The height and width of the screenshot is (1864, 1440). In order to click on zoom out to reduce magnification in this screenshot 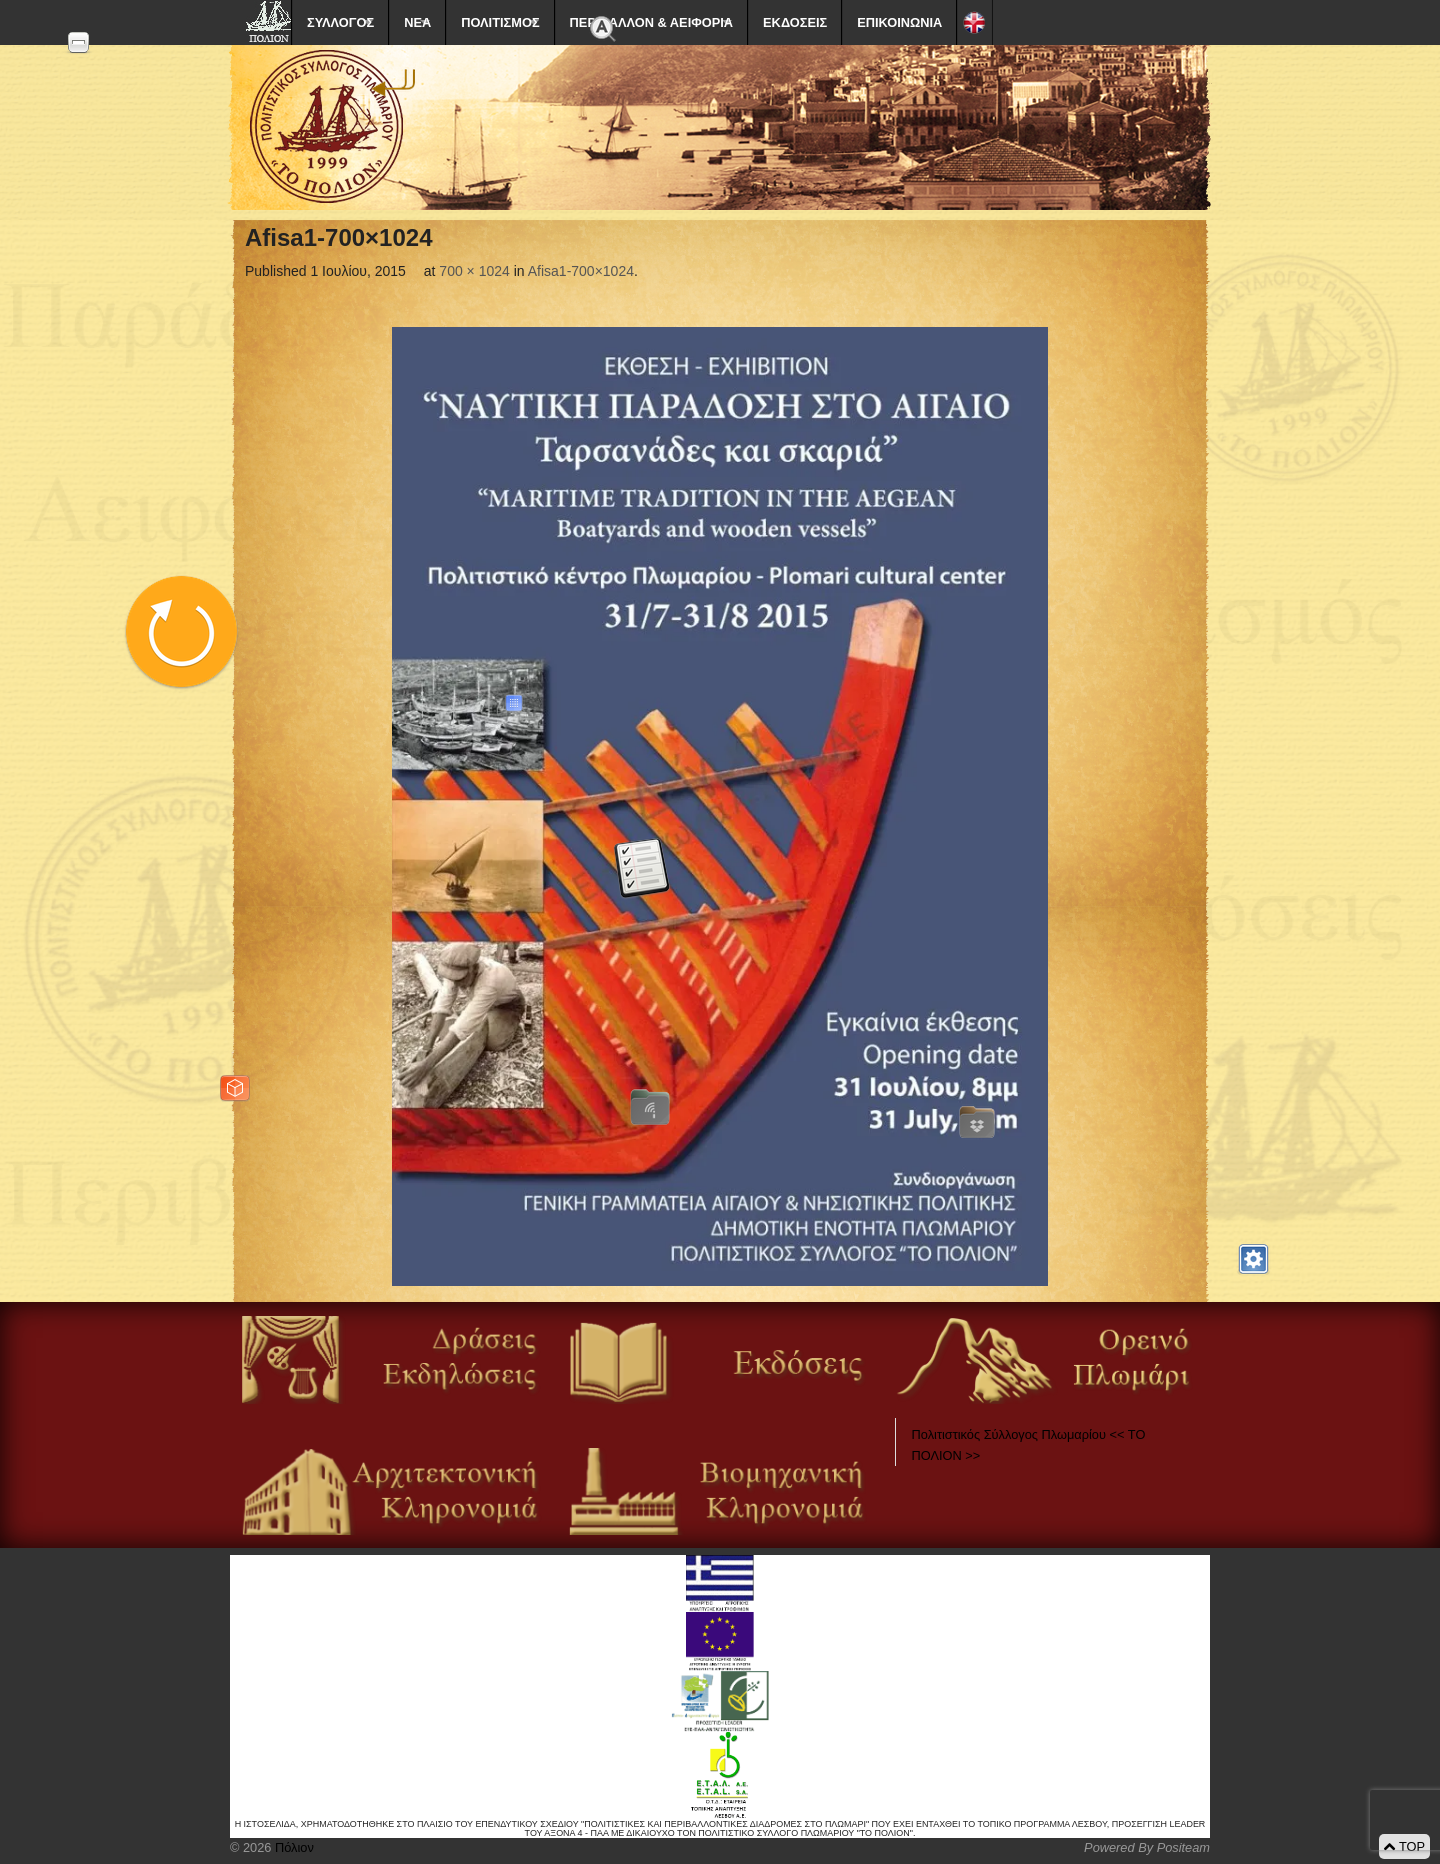, I will do `click(78, 41)`.